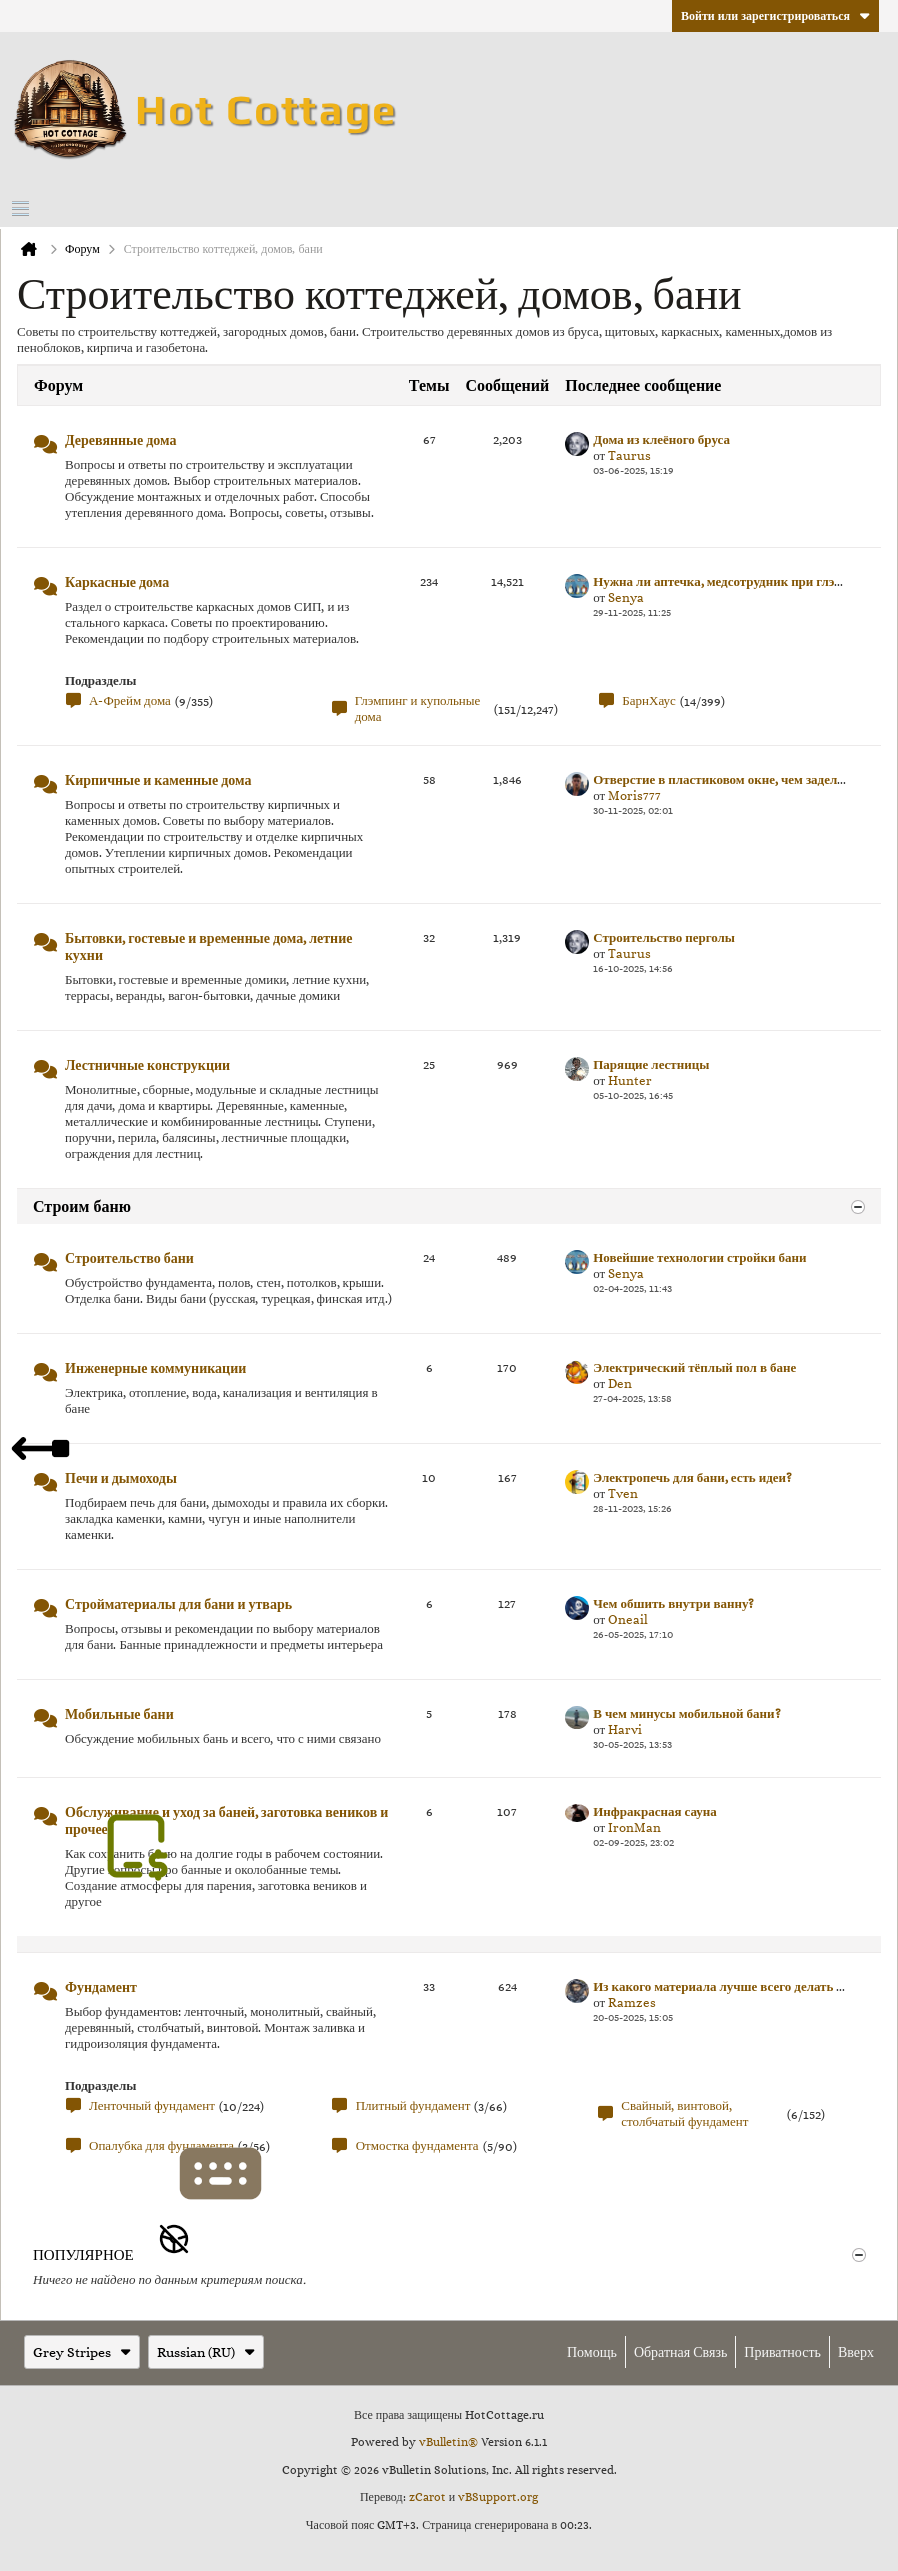 The width and height of the screenshot is (898, 2571). What do you see at coordinates (136, 1846) in the screenshot?
I see `view tablet payment or pricing options` at bounding box center [136, 1846].